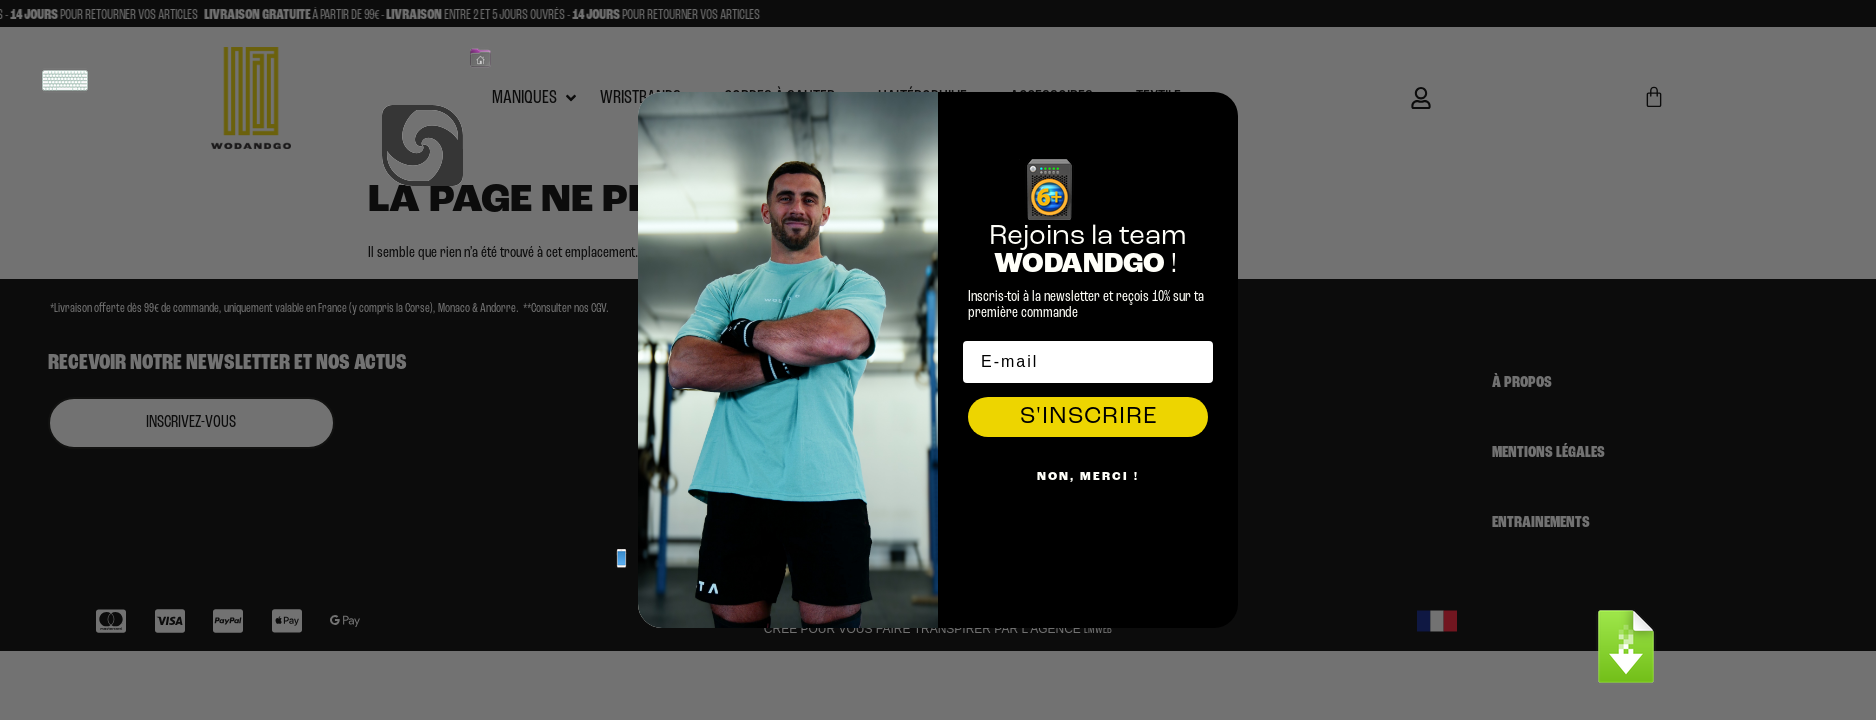  Describe the element at coordinates (1049, 189) in the screenshot. I see `RAID 6+ storage configuration or disk array` at that location.